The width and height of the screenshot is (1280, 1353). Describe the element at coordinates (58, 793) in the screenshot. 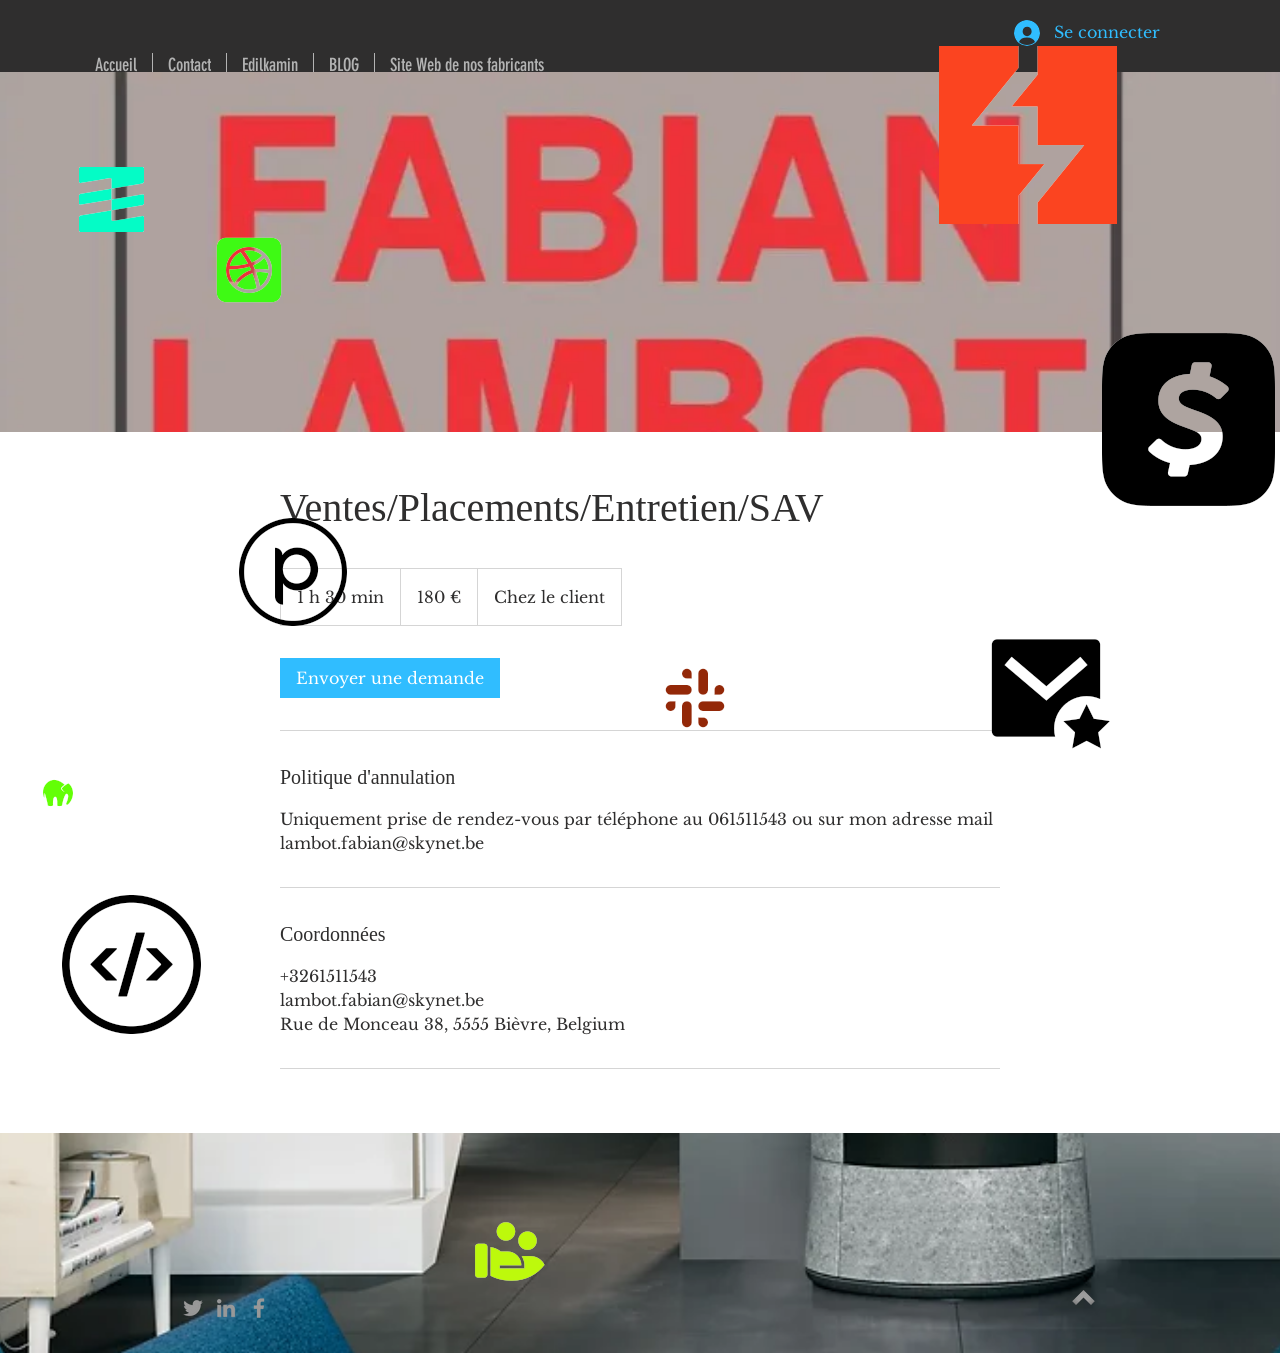

I see `launch MAMP local server application` at that location.